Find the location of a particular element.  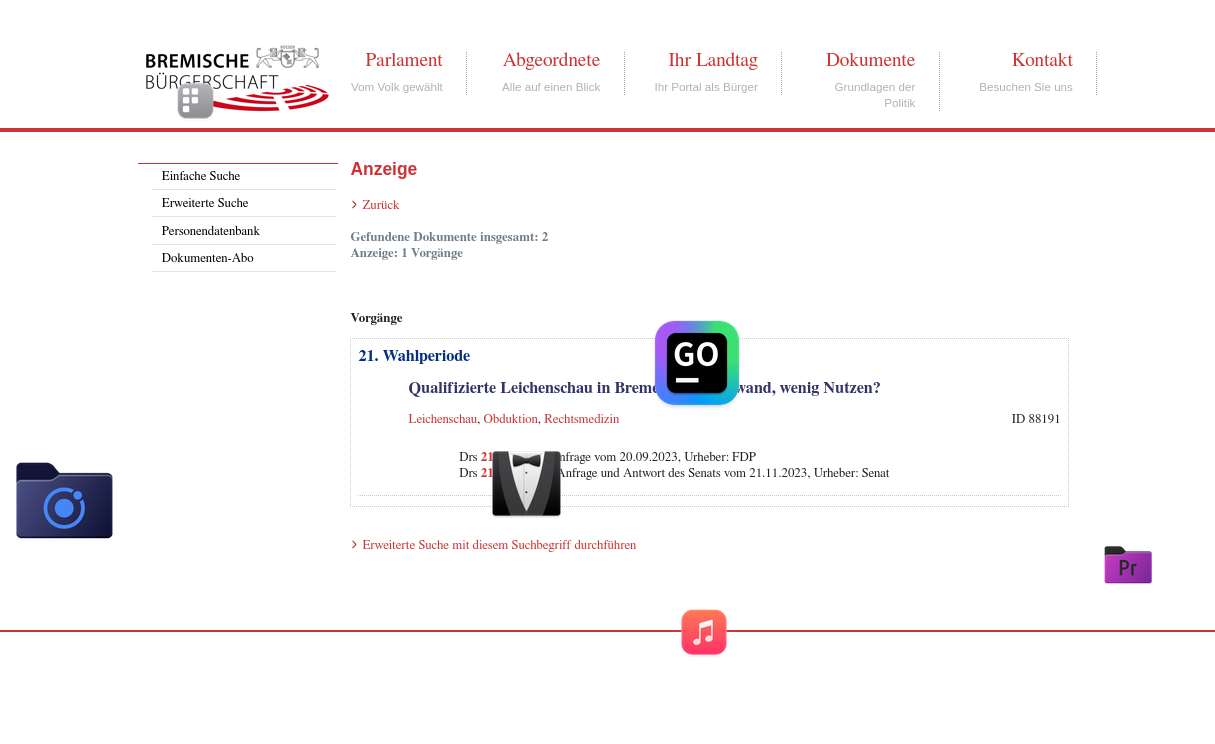

manage digital certificates and security credentials is located at coordinates (526, 483).